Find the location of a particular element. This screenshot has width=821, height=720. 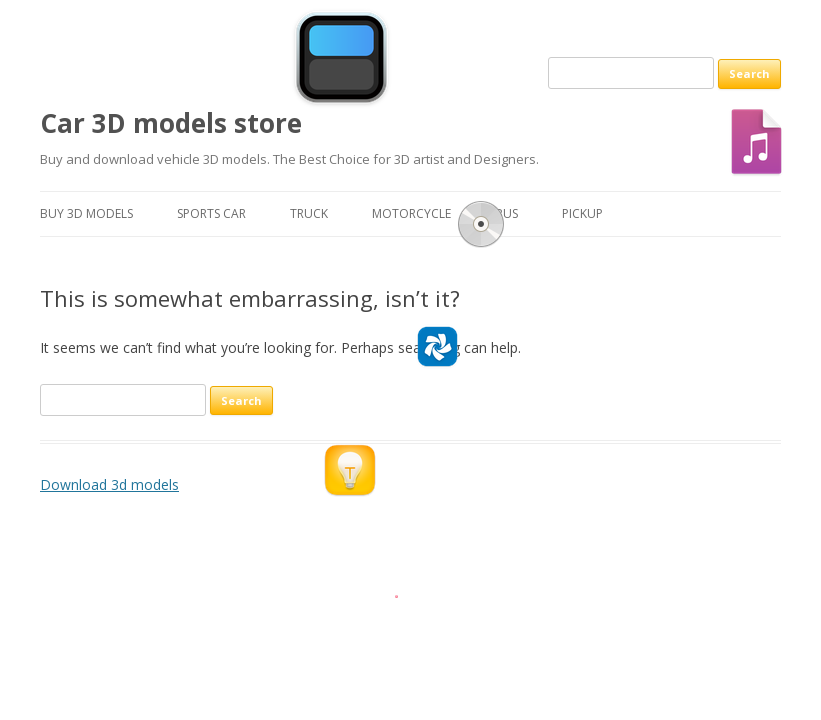

open chakra linux distribution is located at coordinates (437, 346).